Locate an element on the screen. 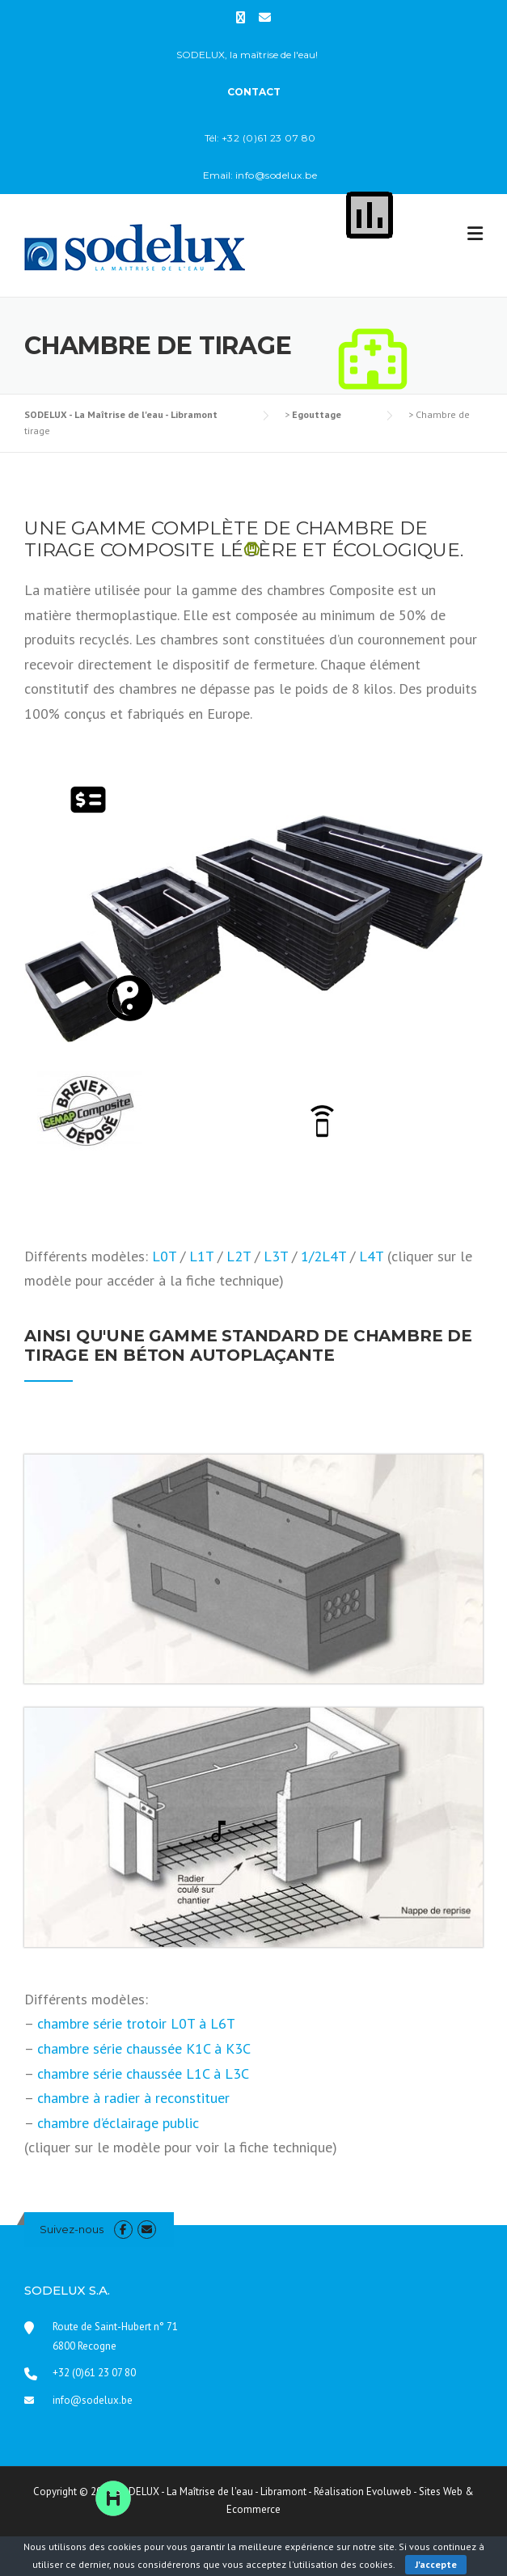  indicates a hospital or medical facility nearby is located at coordinates (113, 2498).